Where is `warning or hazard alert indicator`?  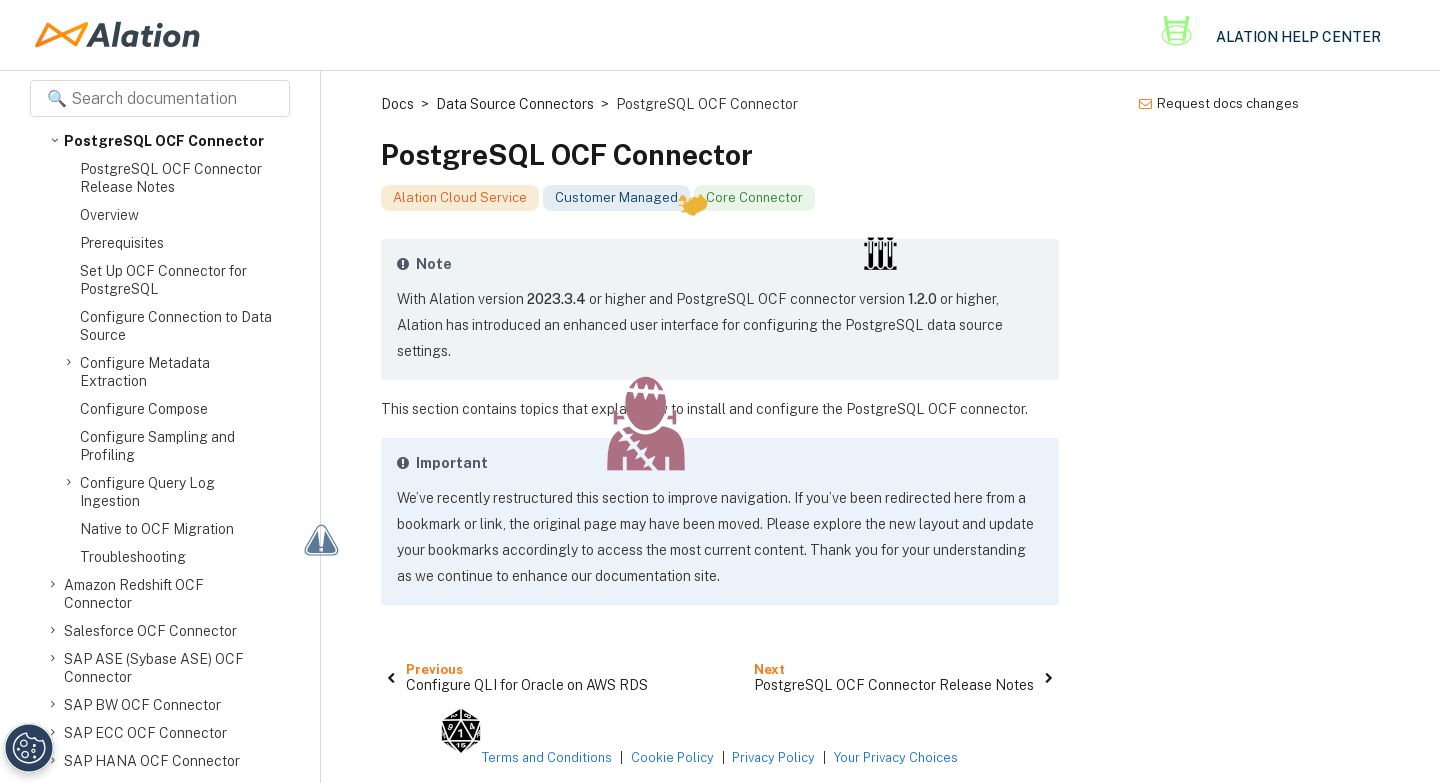 warning or hazard alert indicator is located at coordinates (321, 540).